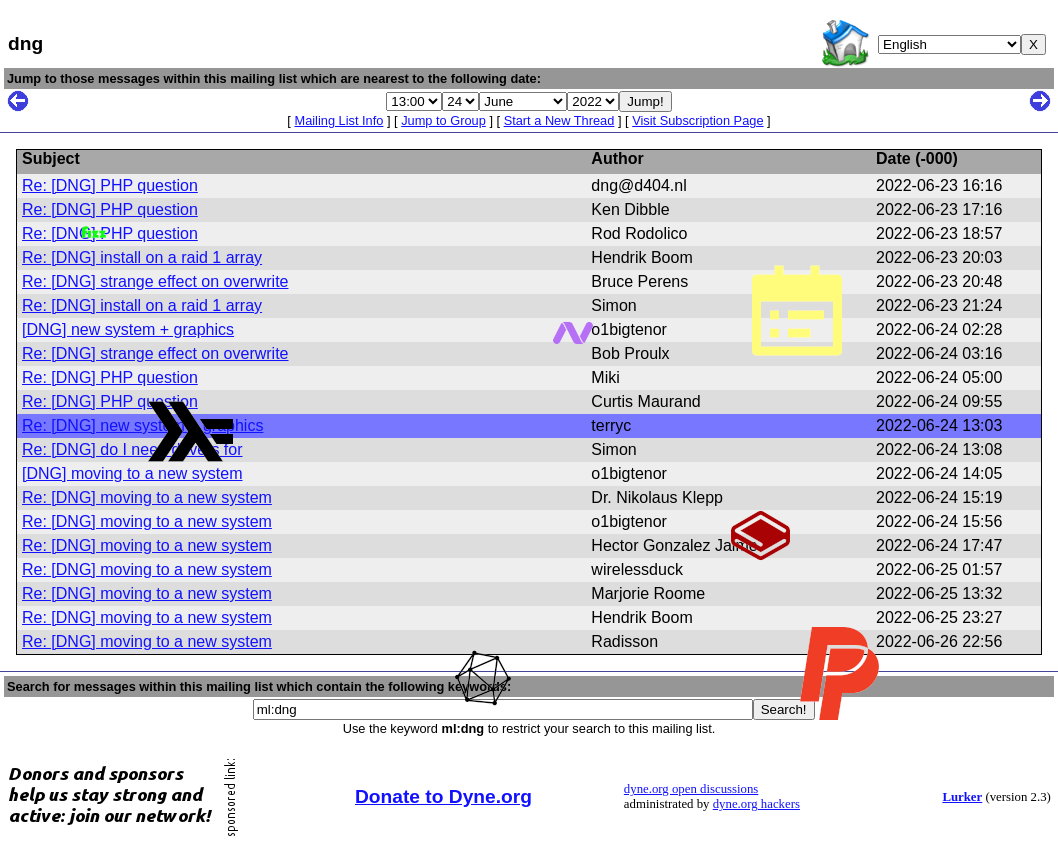 The image size is (1058, 845). Describe the element at coordinates (839, 673) in the screenshot. I see `pay with PayPal` at that location.